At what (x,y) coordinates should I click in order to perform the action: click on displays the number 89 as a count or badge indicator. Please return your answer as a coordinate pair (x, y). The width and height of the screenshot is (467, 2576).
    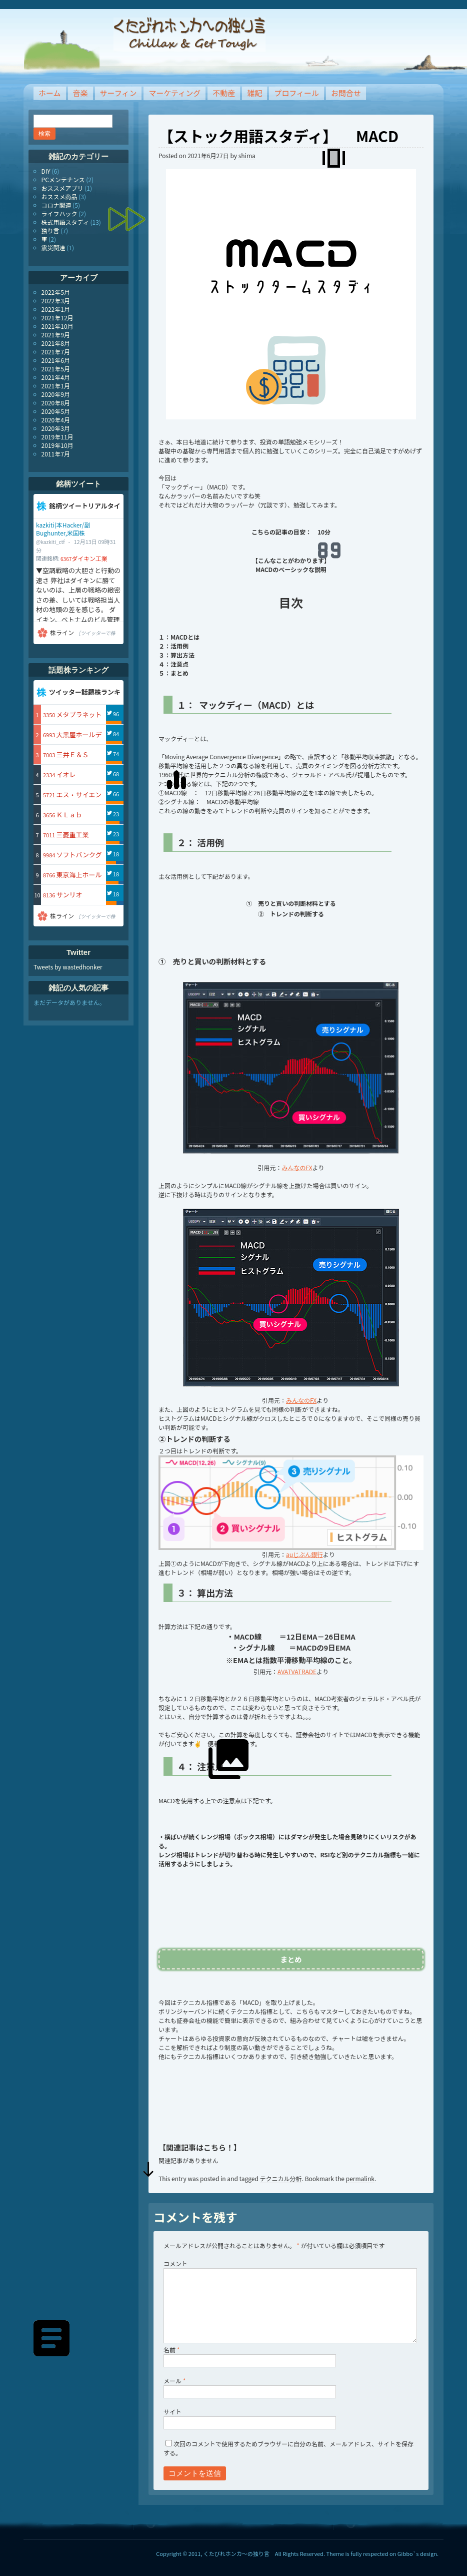
    Looking at the image, I should click on (329, 550).